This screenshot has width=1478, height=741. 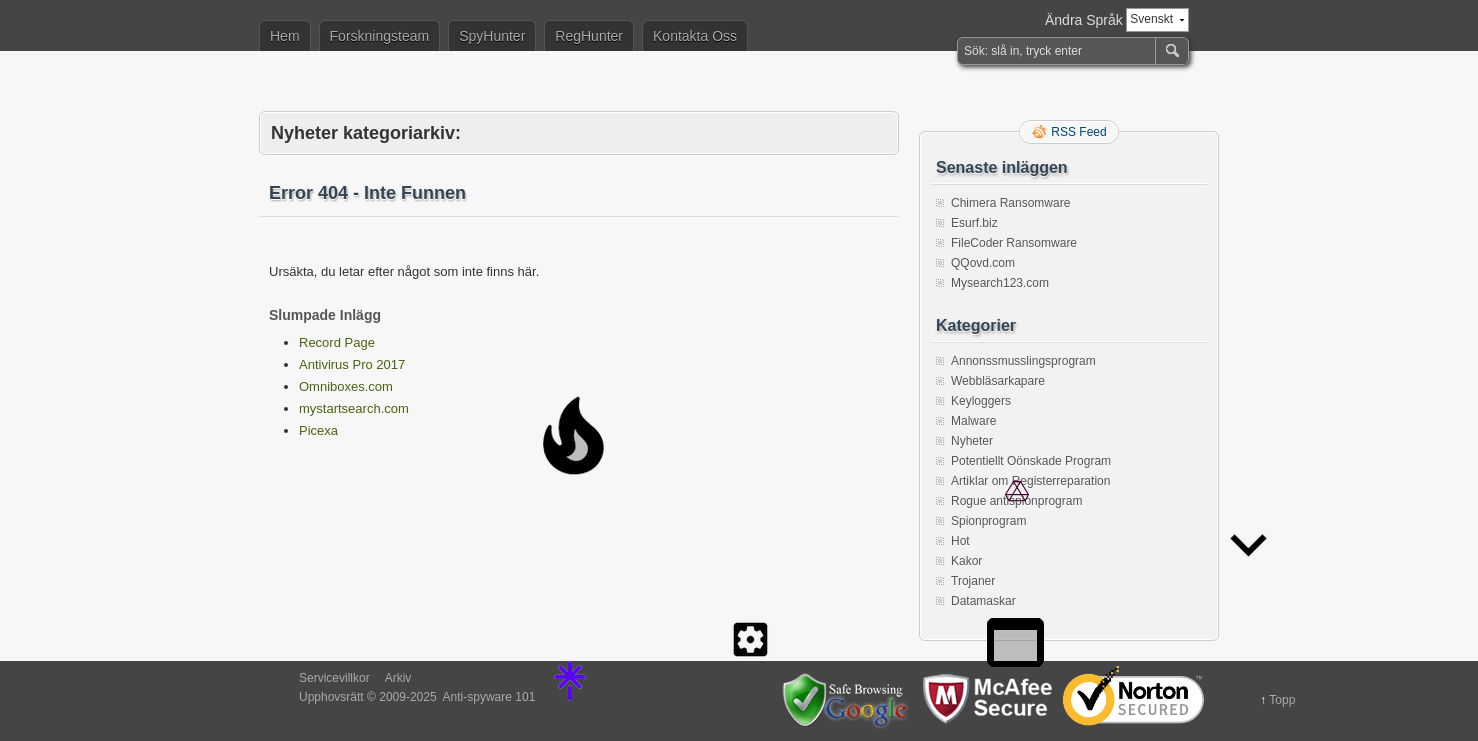 What do you see at coordinates (1248, 544) in the screenshot?
I see `expand a collapsed section or dropdown menu` at bounding box center [1248, 544].